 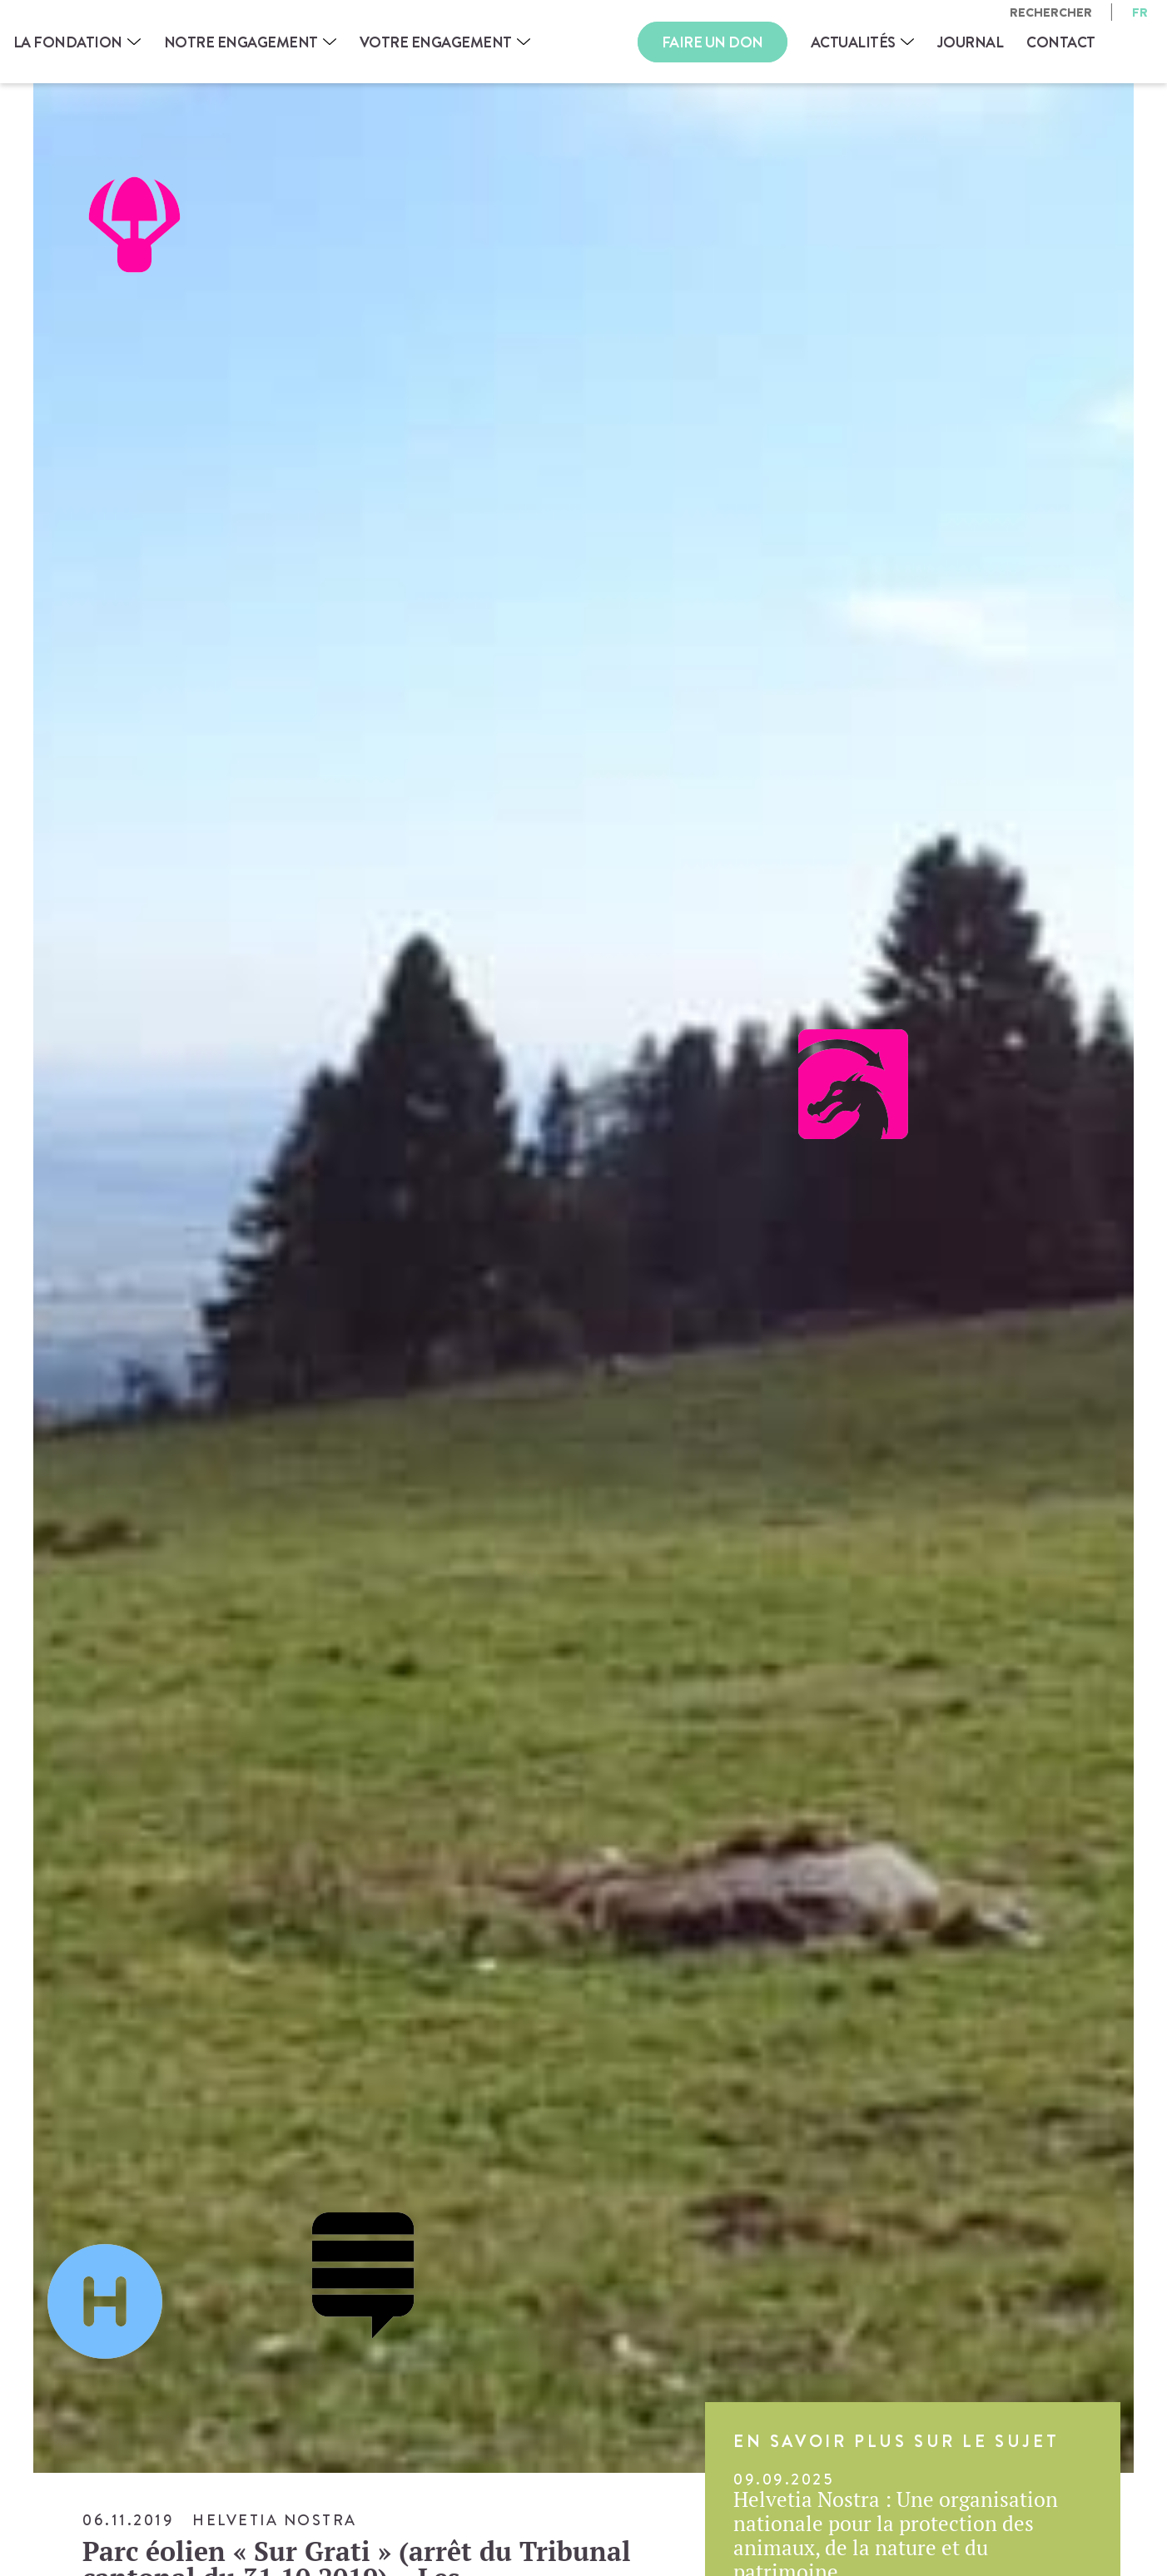 What do you see at coordinates (105, 2301) in the screenshot?
I see `indicates a hospital or medical facility nearby` at bounding box center [105, 2301].